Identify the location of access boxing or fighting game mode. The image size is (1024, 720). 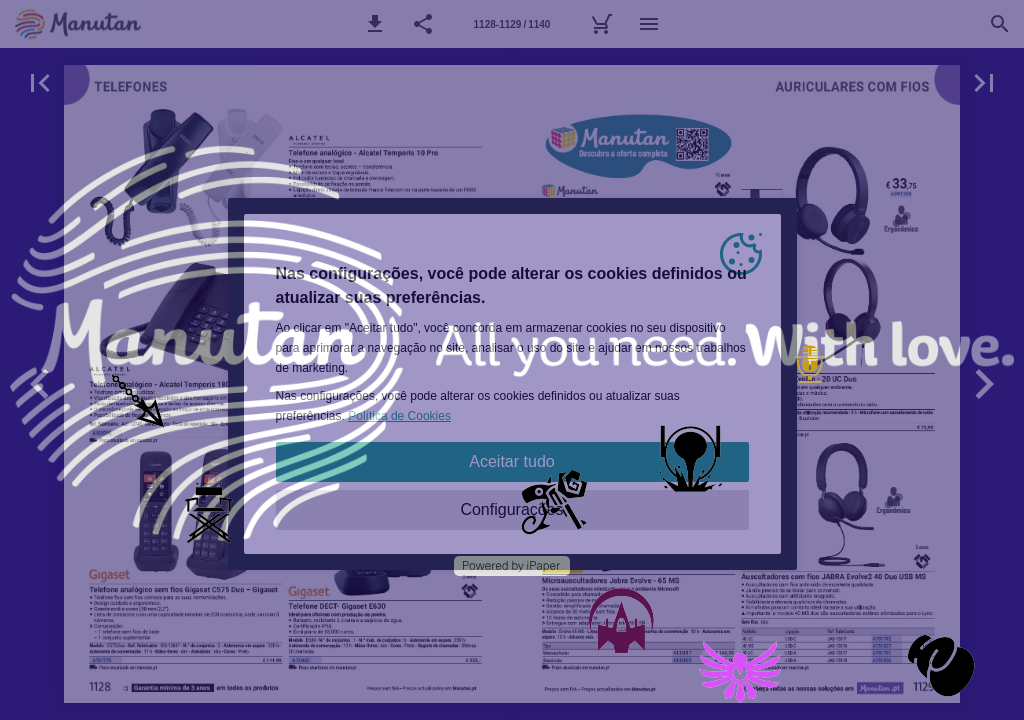
(941, 663).